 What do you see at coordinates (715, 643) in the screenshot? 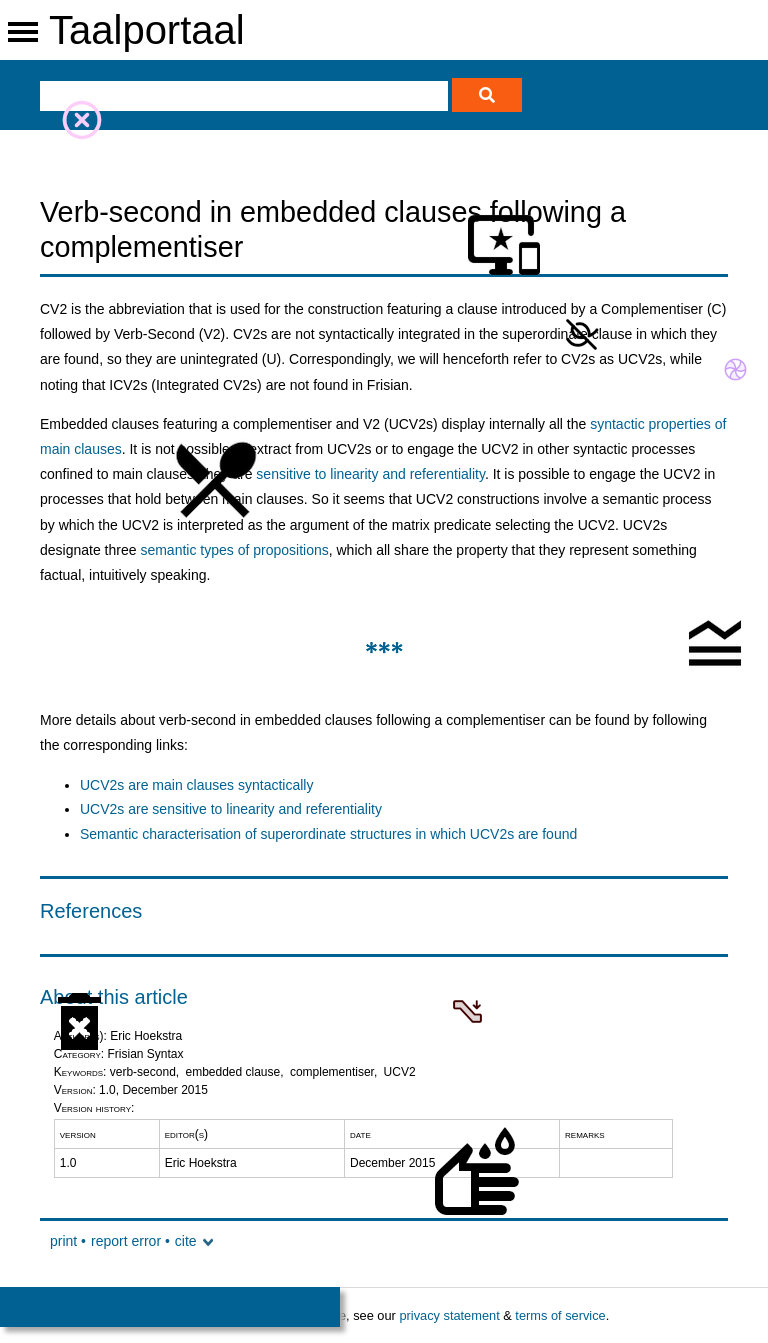
I see `toggle map legend visibility` at bounding box center [715, 643].